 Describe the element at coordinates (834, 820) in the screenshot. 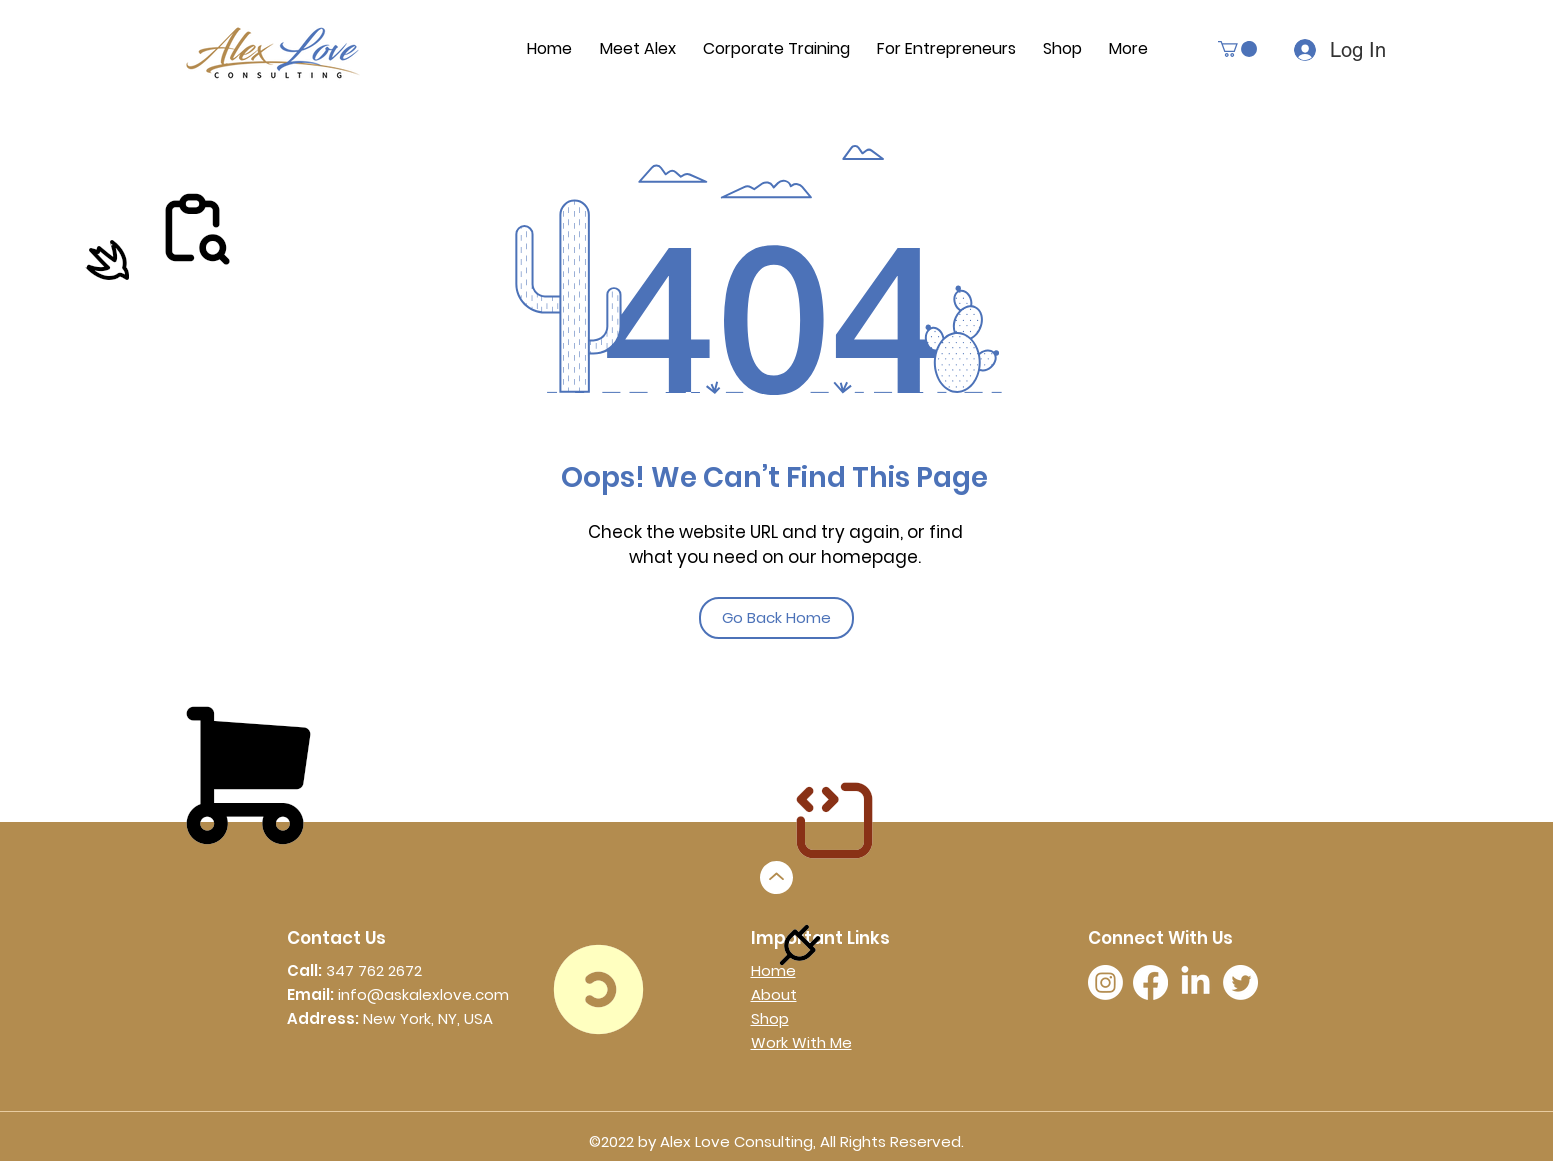

I see `view source code` at that location.